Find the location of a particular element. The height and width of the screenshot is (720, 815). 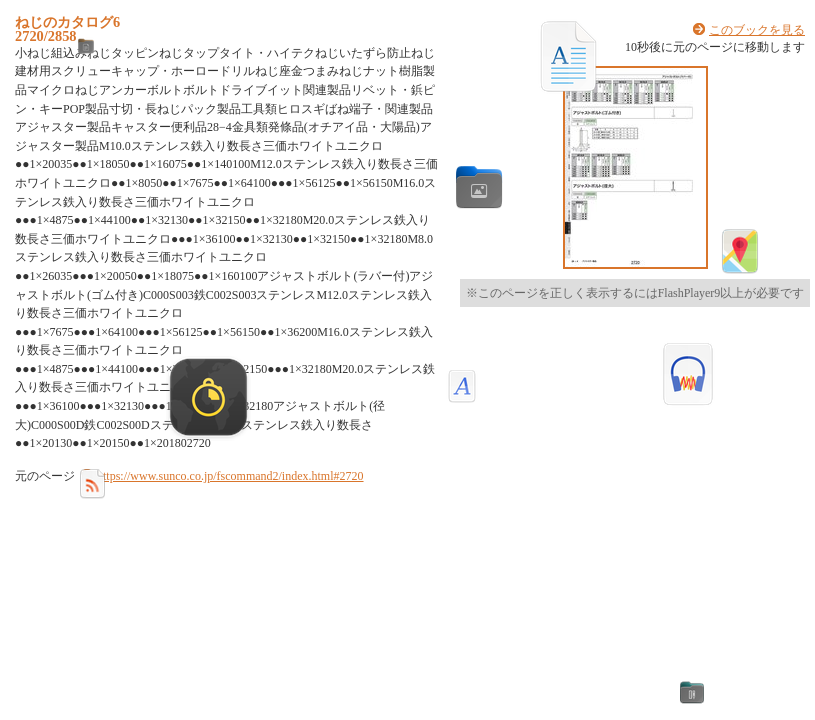

open the pictures folder is located at coordinates (479, 187).